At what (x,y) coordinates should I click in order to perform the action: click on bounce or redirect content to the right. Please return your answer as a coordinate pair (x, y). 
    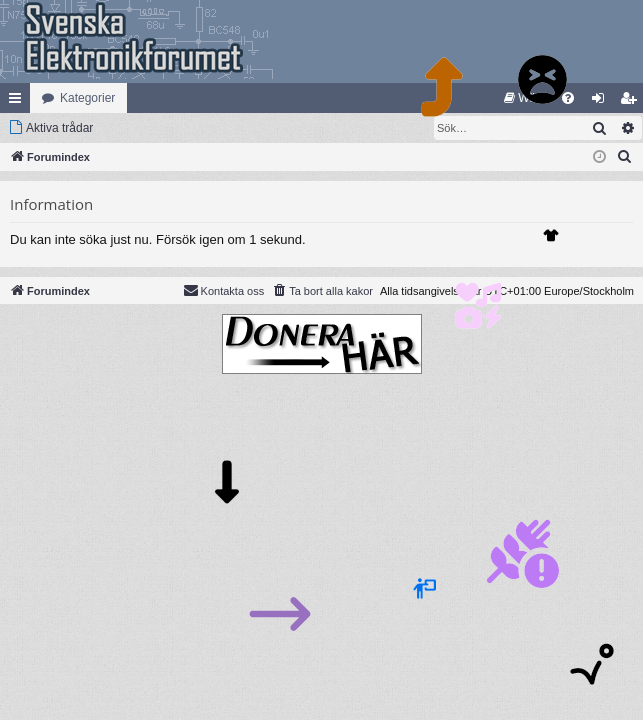
    Looking at the image, I should click on (592, 663).